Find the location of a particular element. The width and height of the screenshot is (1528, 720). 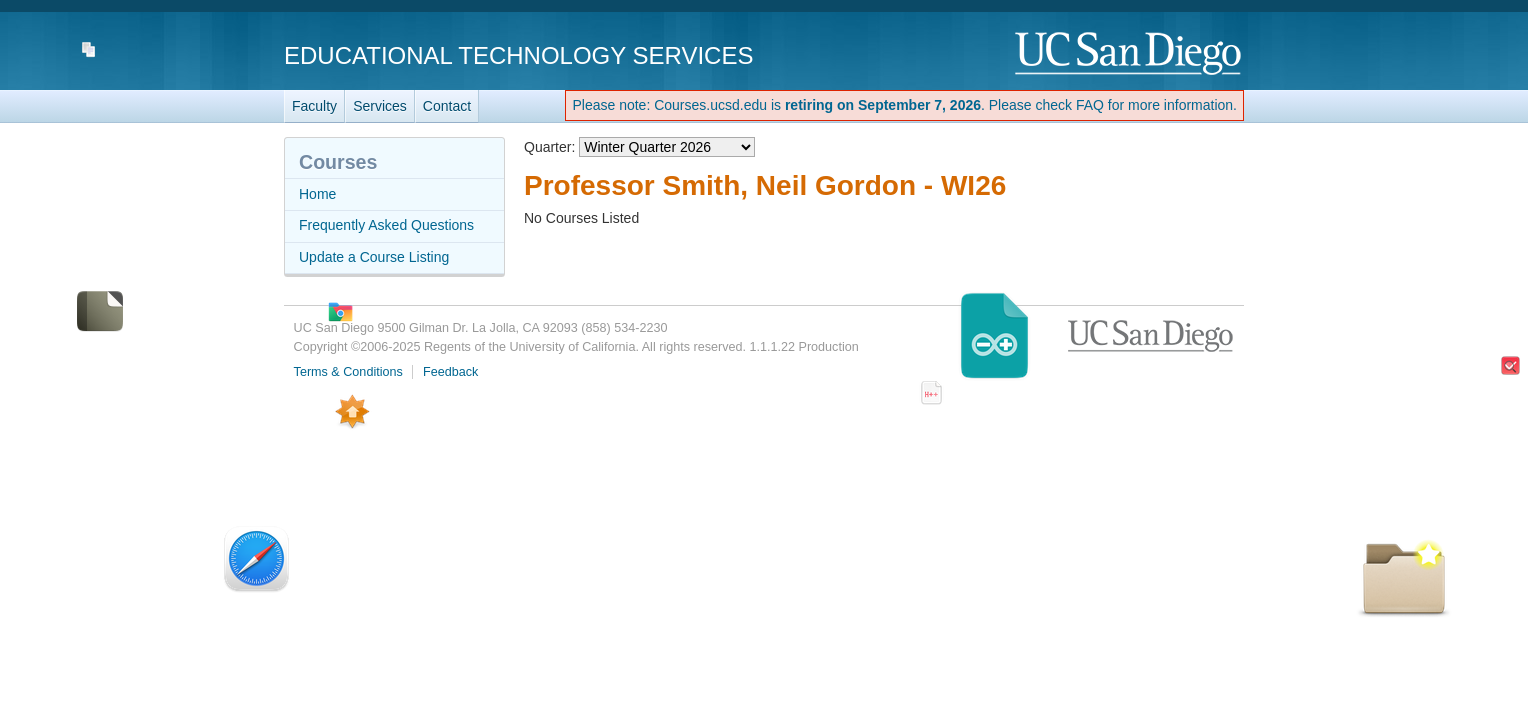

open dconf editor application is located at coordinates (1510, 365).